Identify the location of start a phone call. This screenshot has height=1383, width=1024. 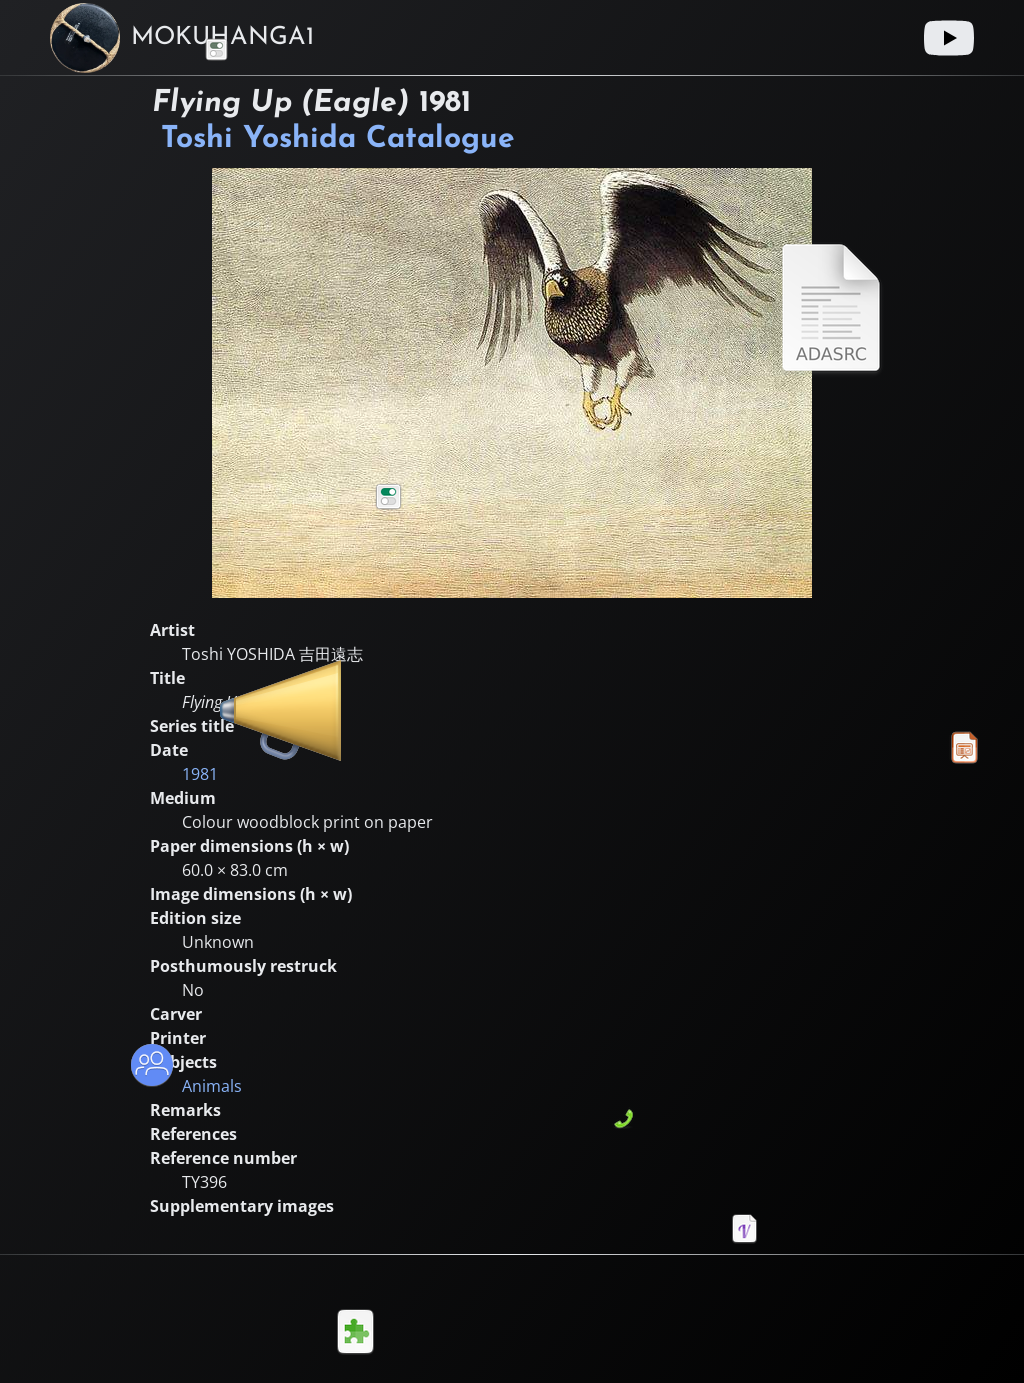
(623, 1119).